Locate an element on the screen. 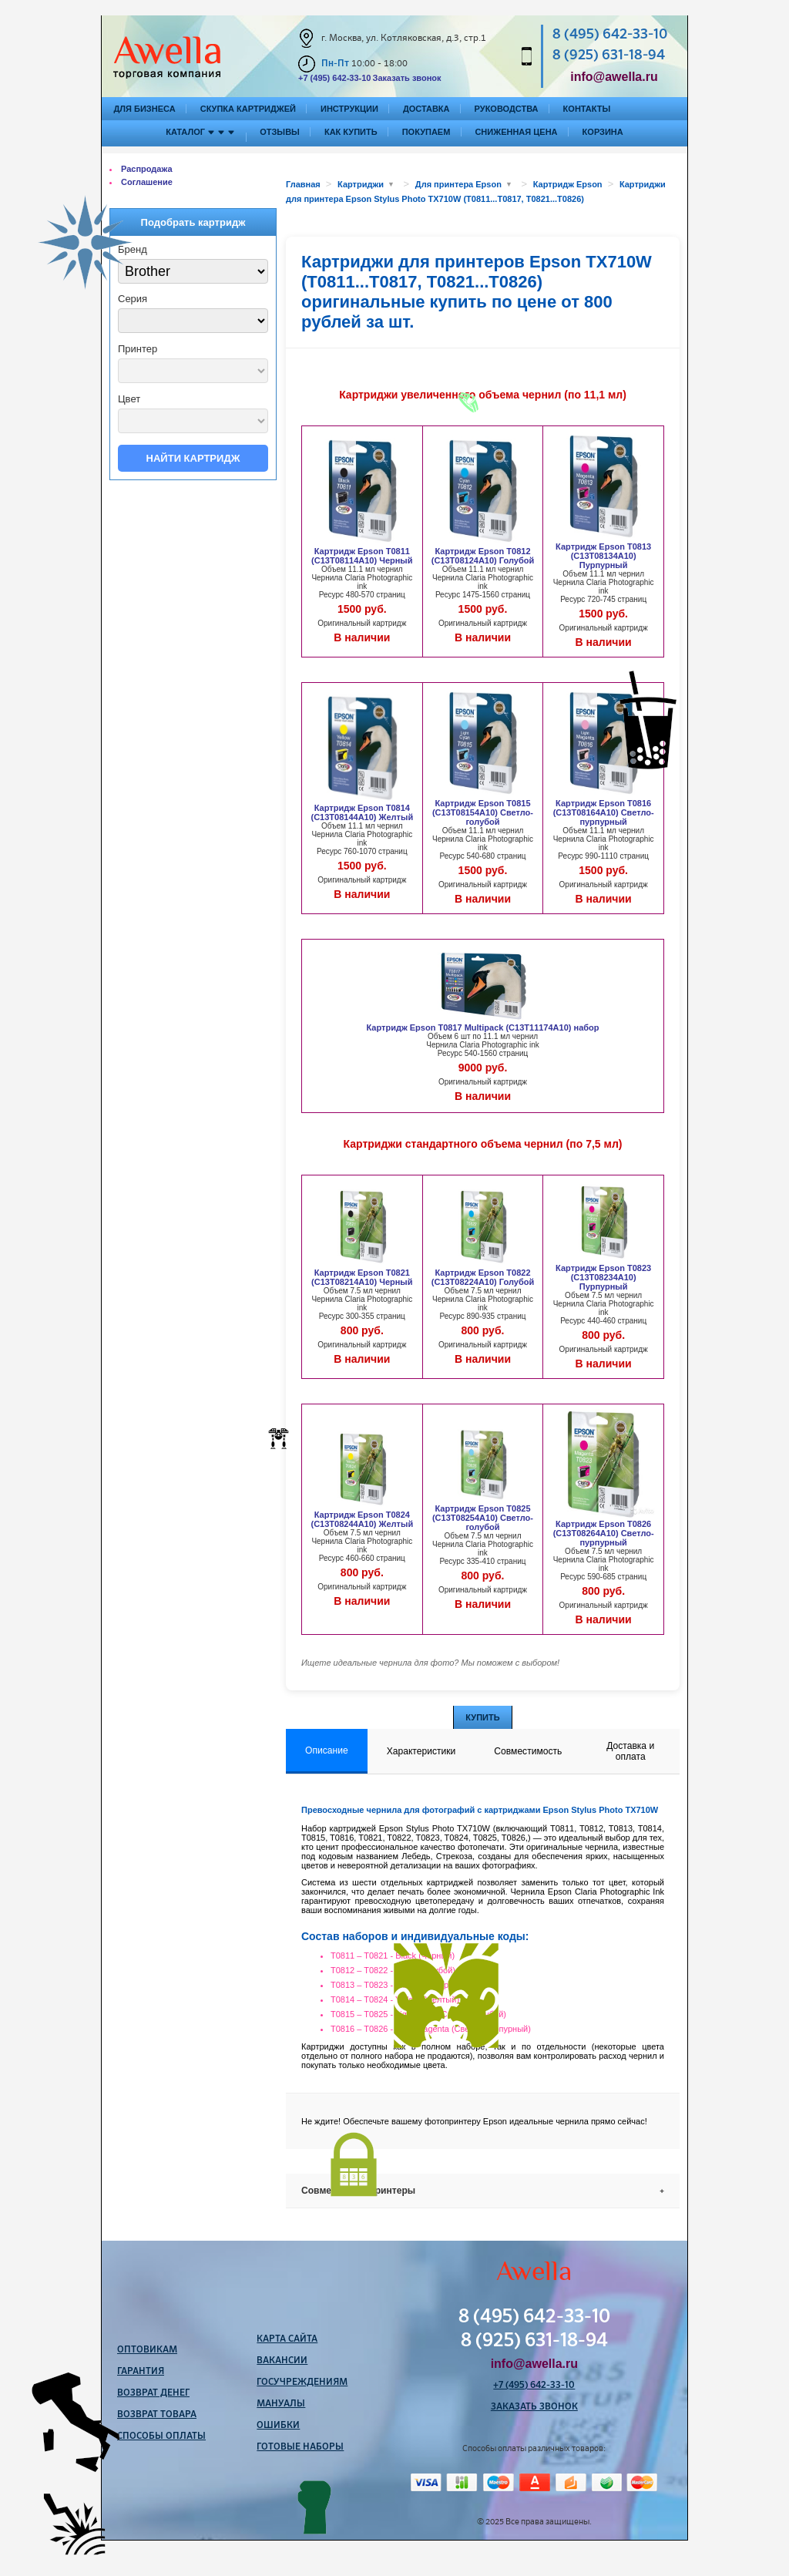  select missile mech unit in game is located at coordinates (278, 1438).